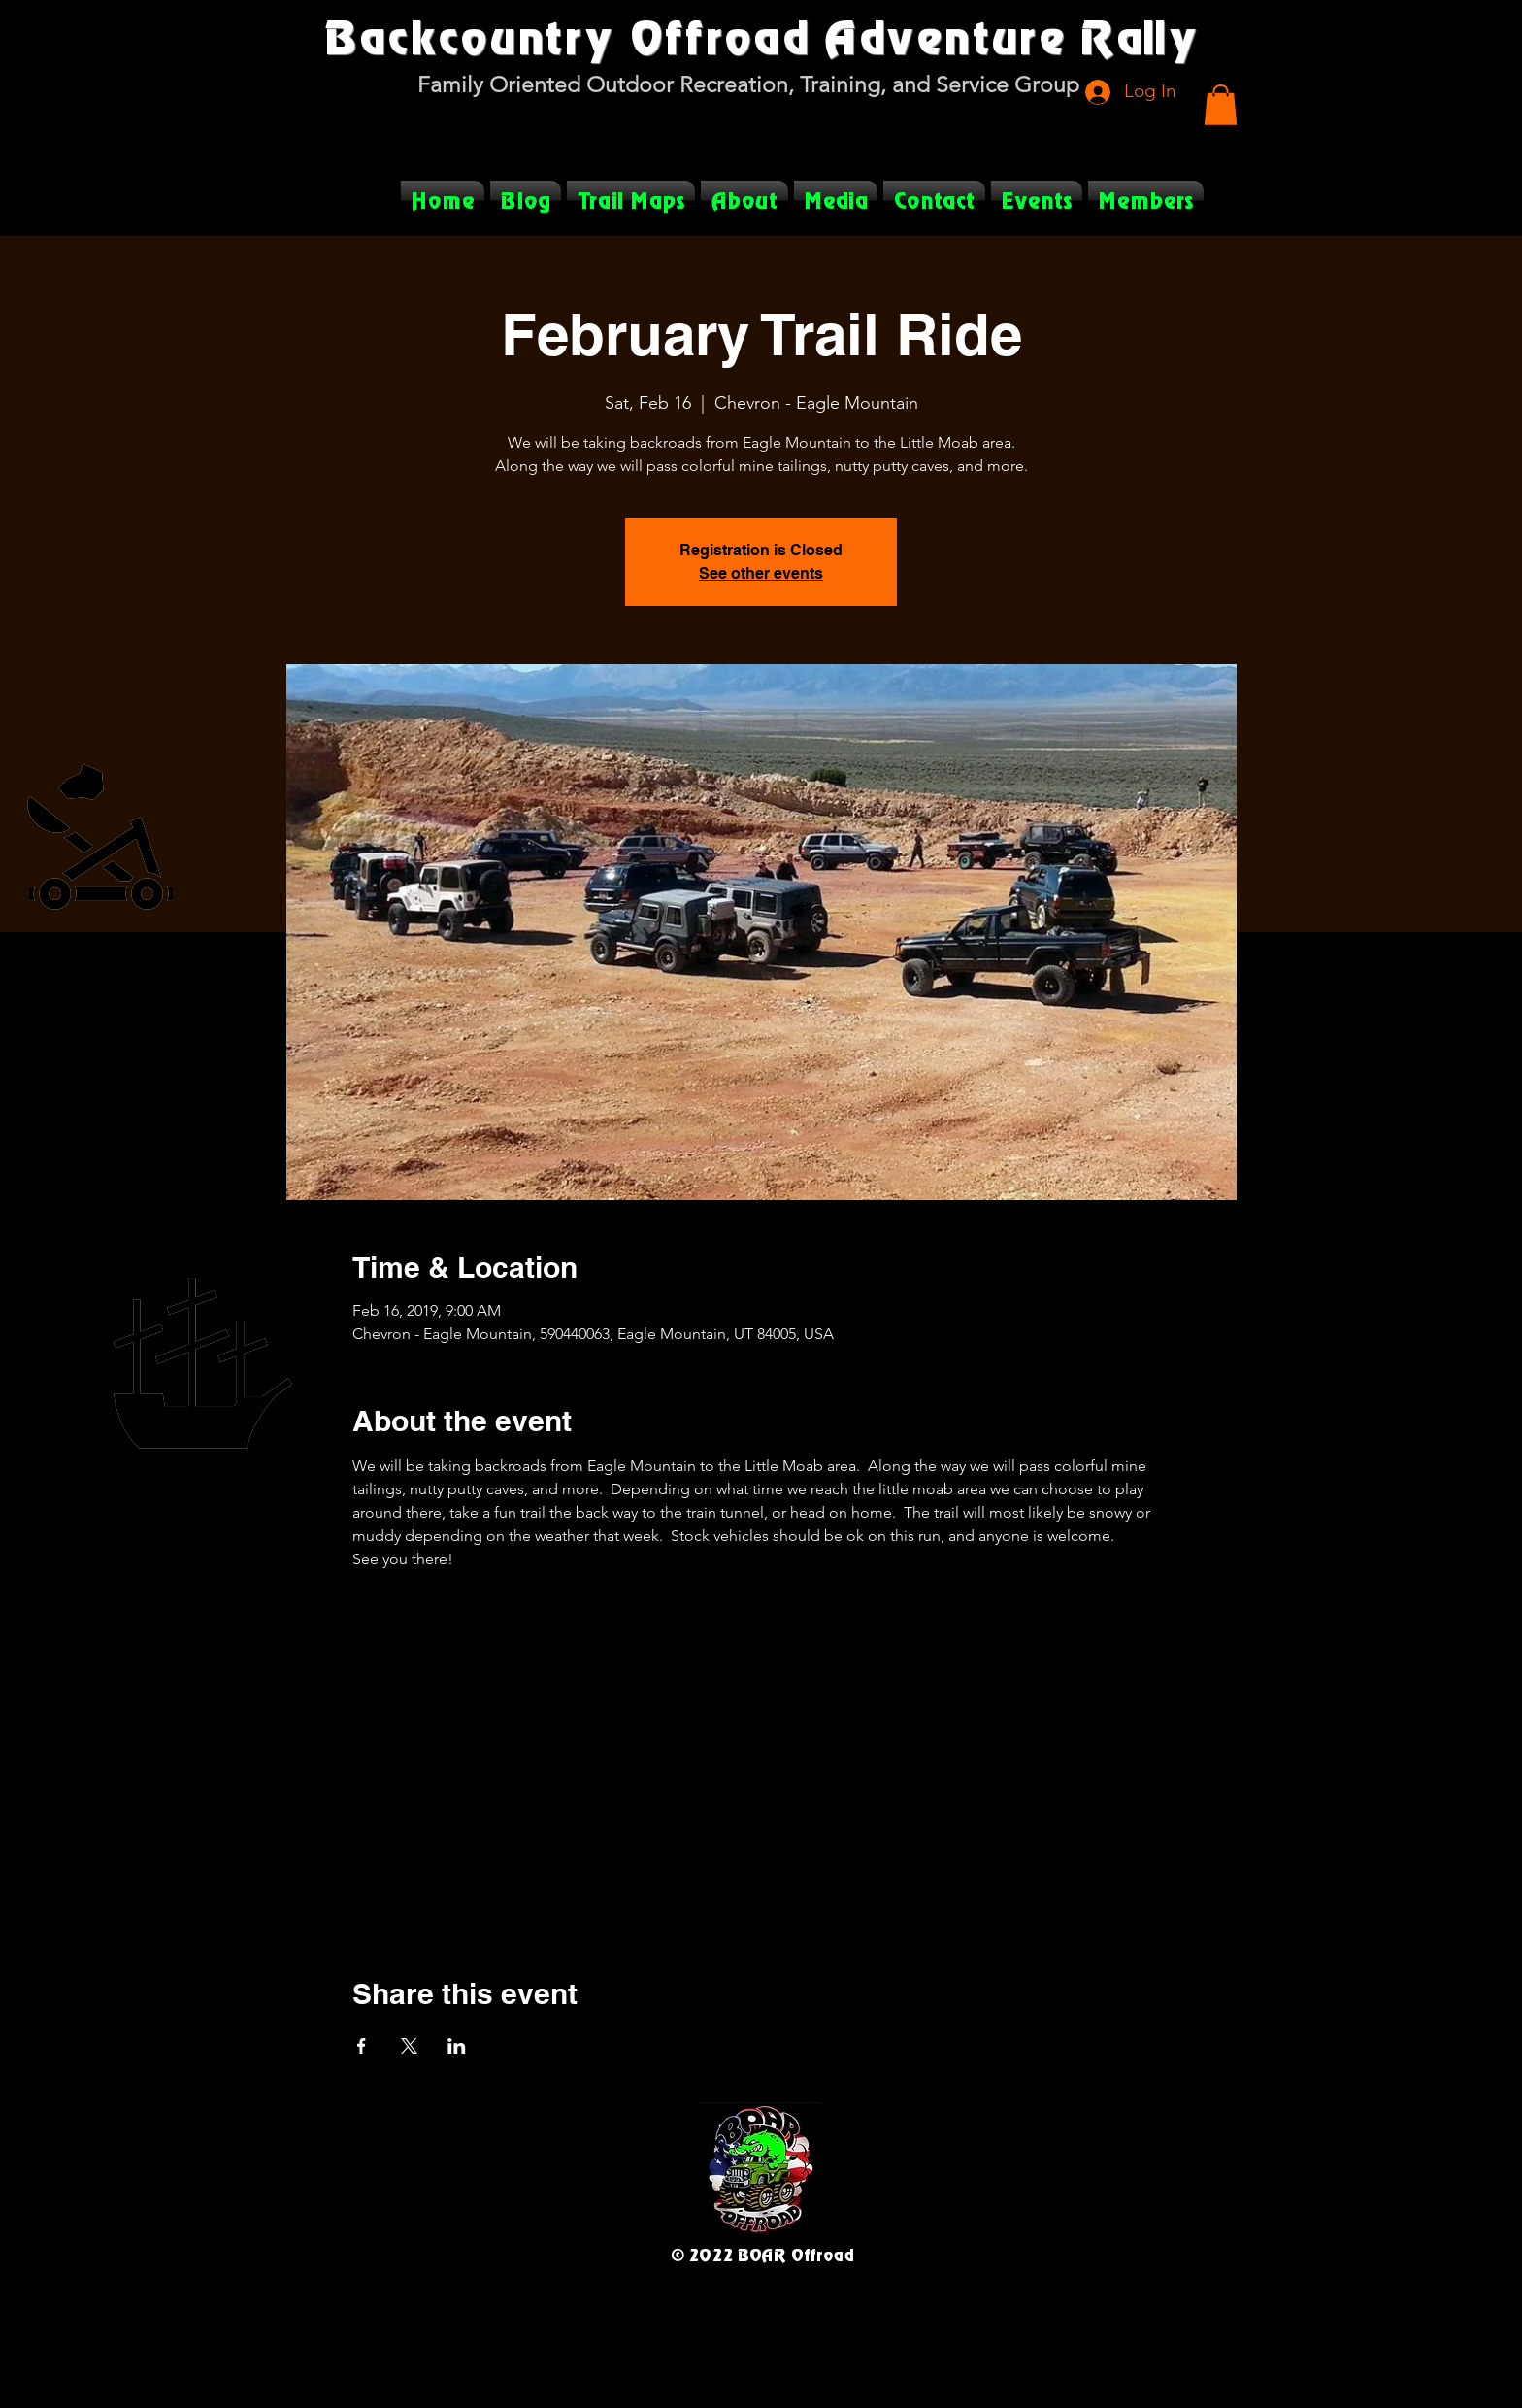  What do you see at coordinates (101, 834) in the screenshot?
I see `launch projectile in siege game` at bounding box center [101, 834].